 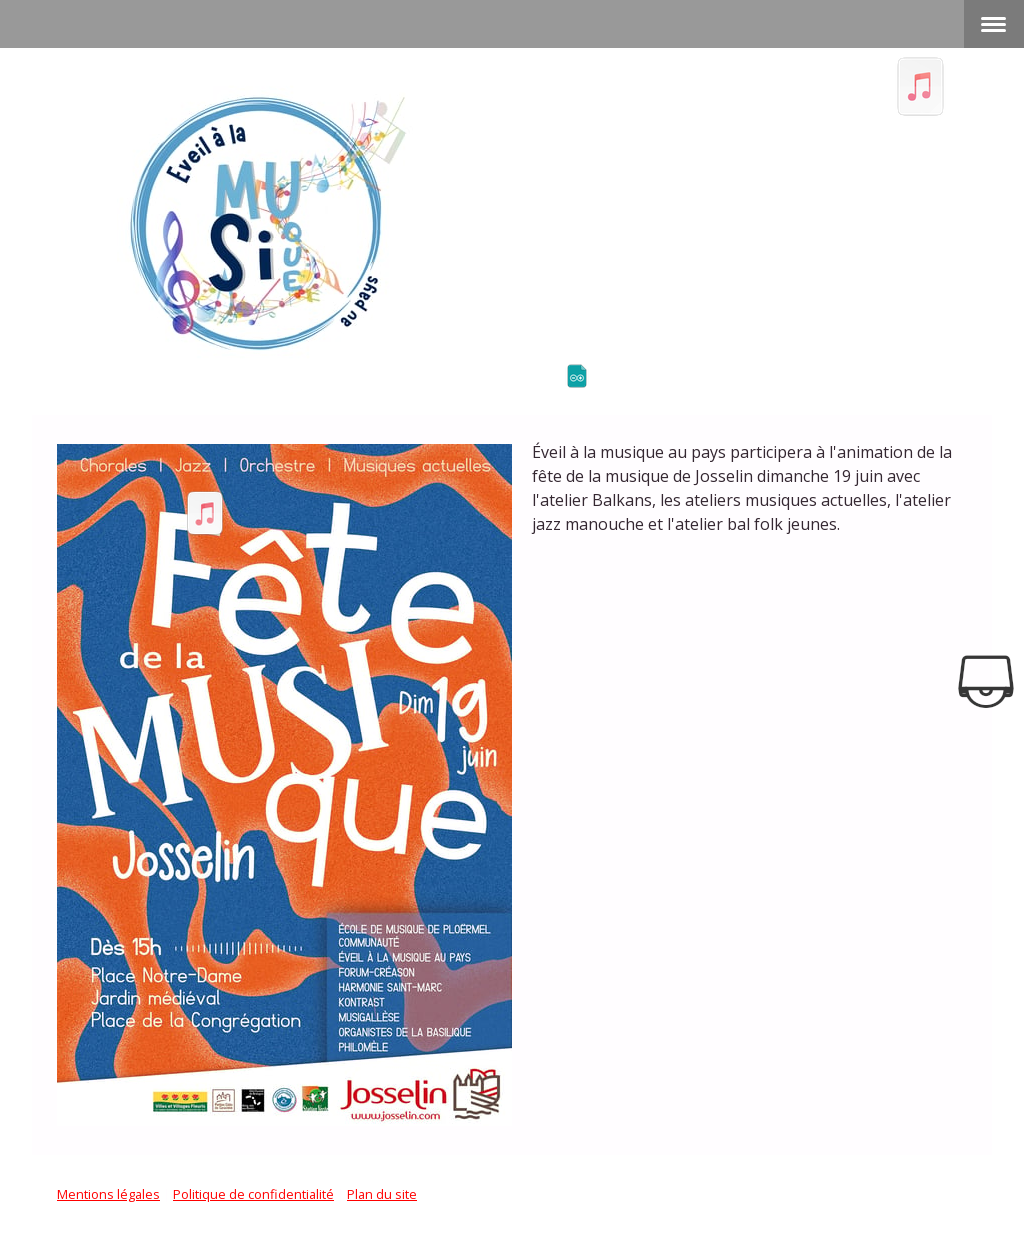 What do you see at coordinates (920, 86) in the screenshot?
I see `an audio file type indicator` at bounding box center [920, 86].